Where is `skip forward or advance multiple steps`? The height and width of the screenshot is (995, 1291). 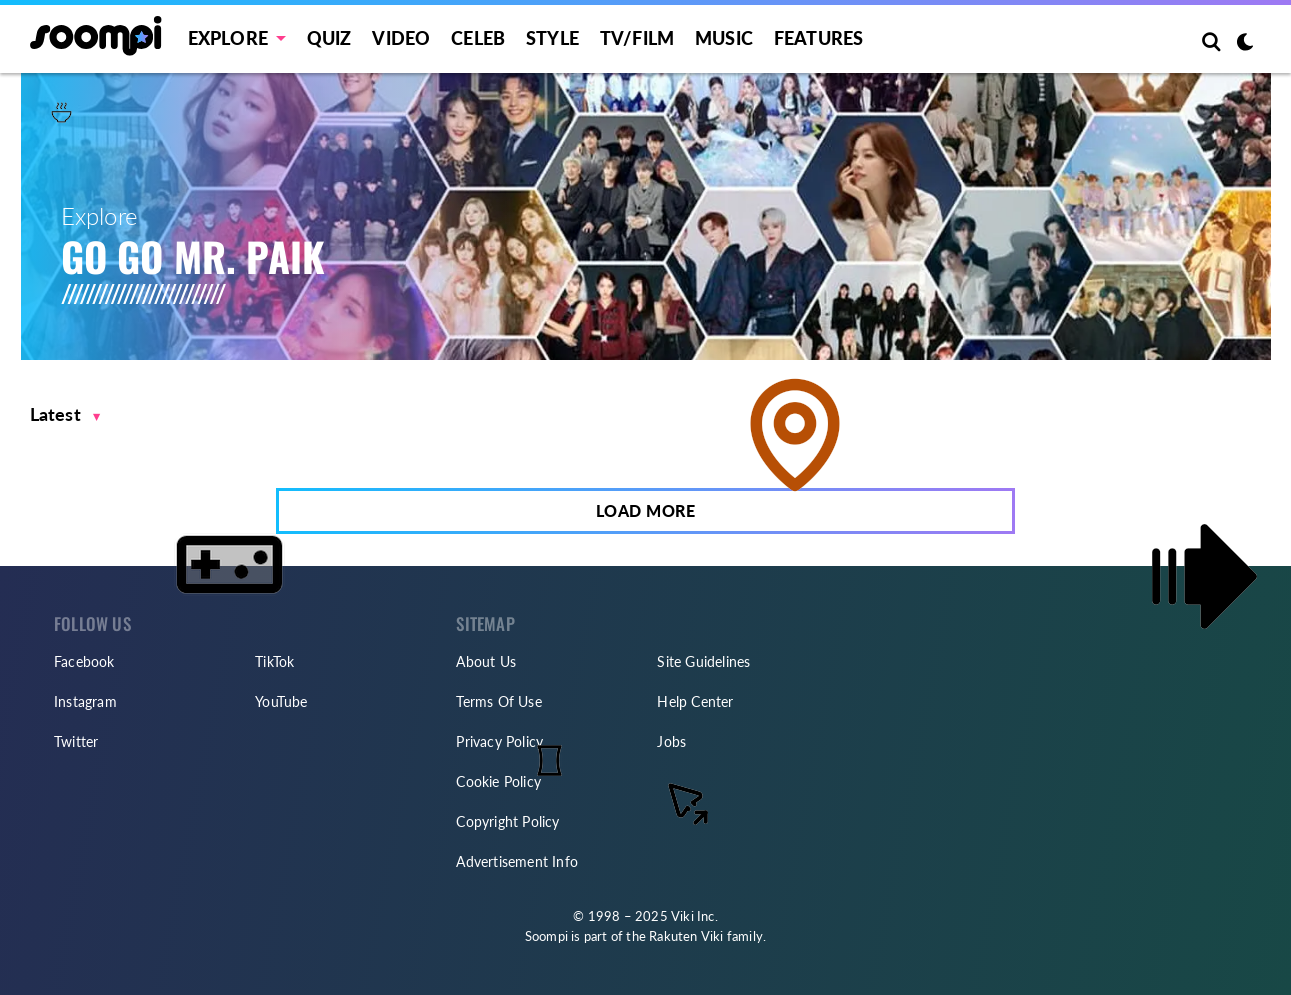 skip forward or advance multiple steps is located at coordinates (1200, 576).